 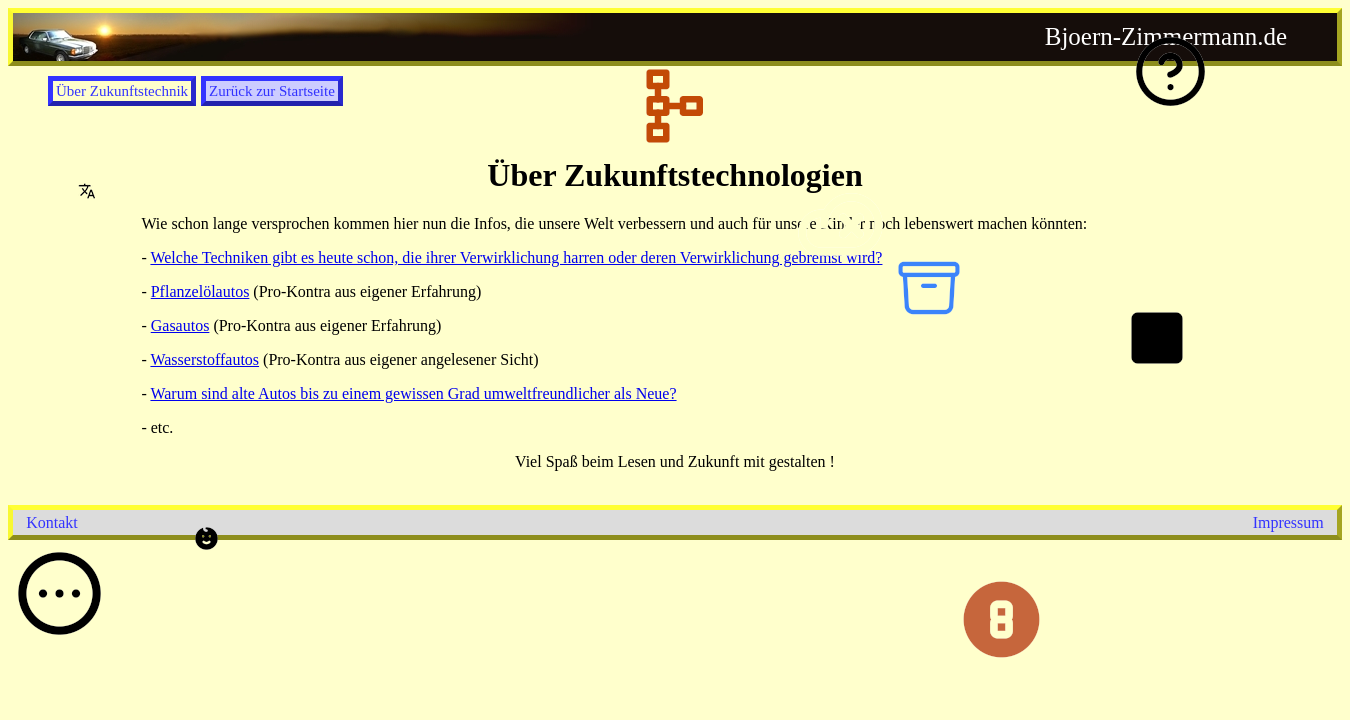 What do you see at coordinates (1157, 338) in the screenshot?
I see `a filled checkbox or selected state` at bounding box center [1157, 338].